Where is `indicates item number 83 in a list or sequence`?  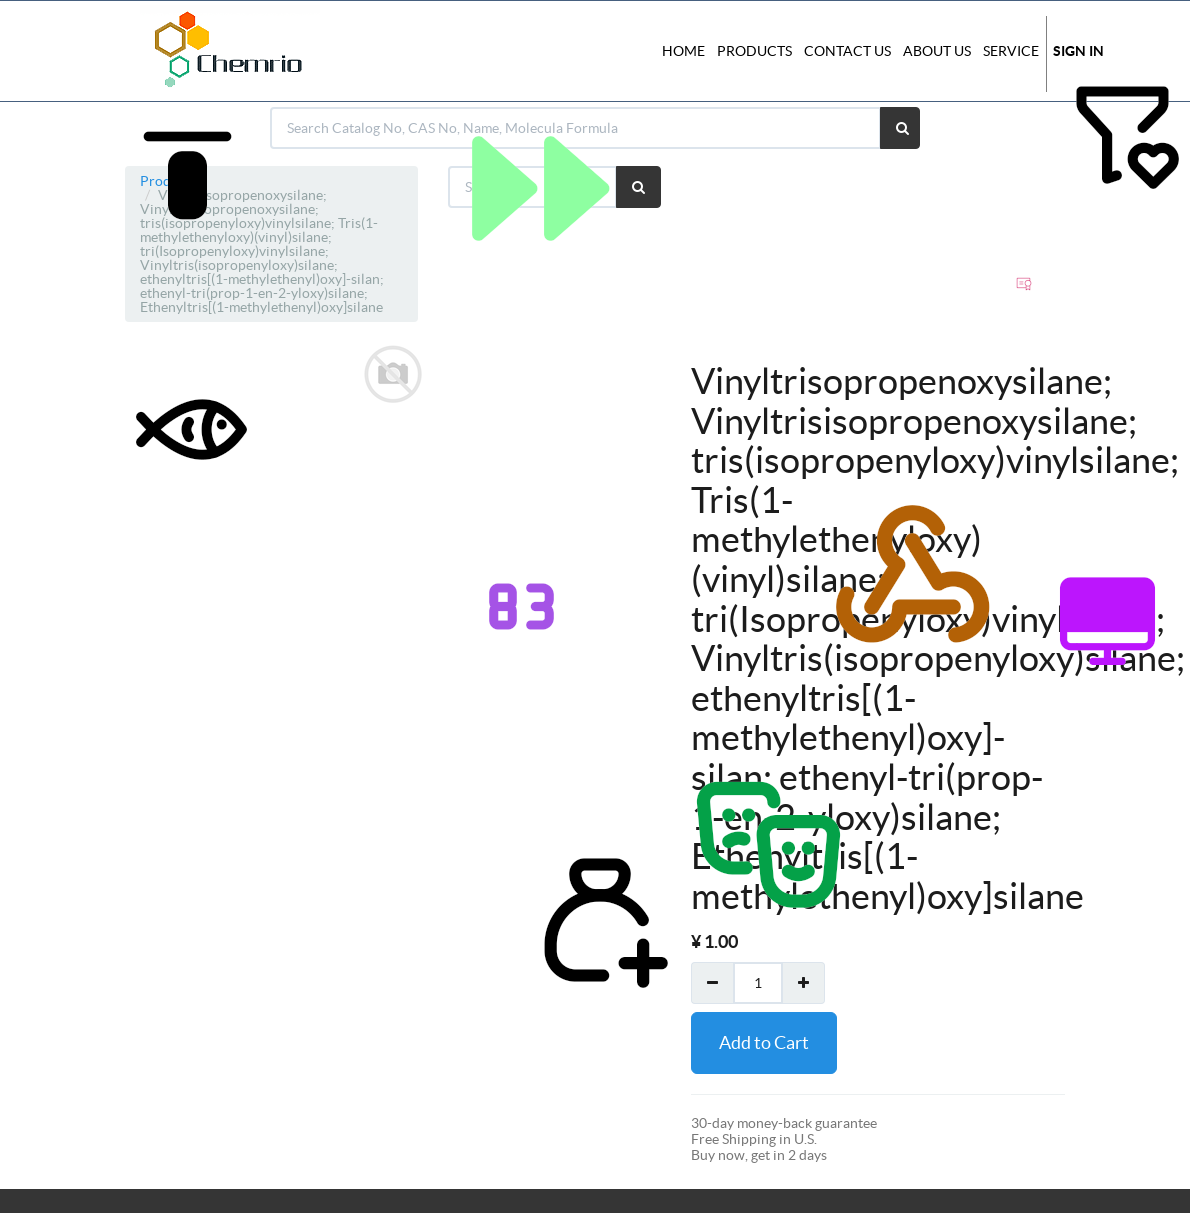 indicates item number 83 in a list or sequence is located at coordinates (521, 606).